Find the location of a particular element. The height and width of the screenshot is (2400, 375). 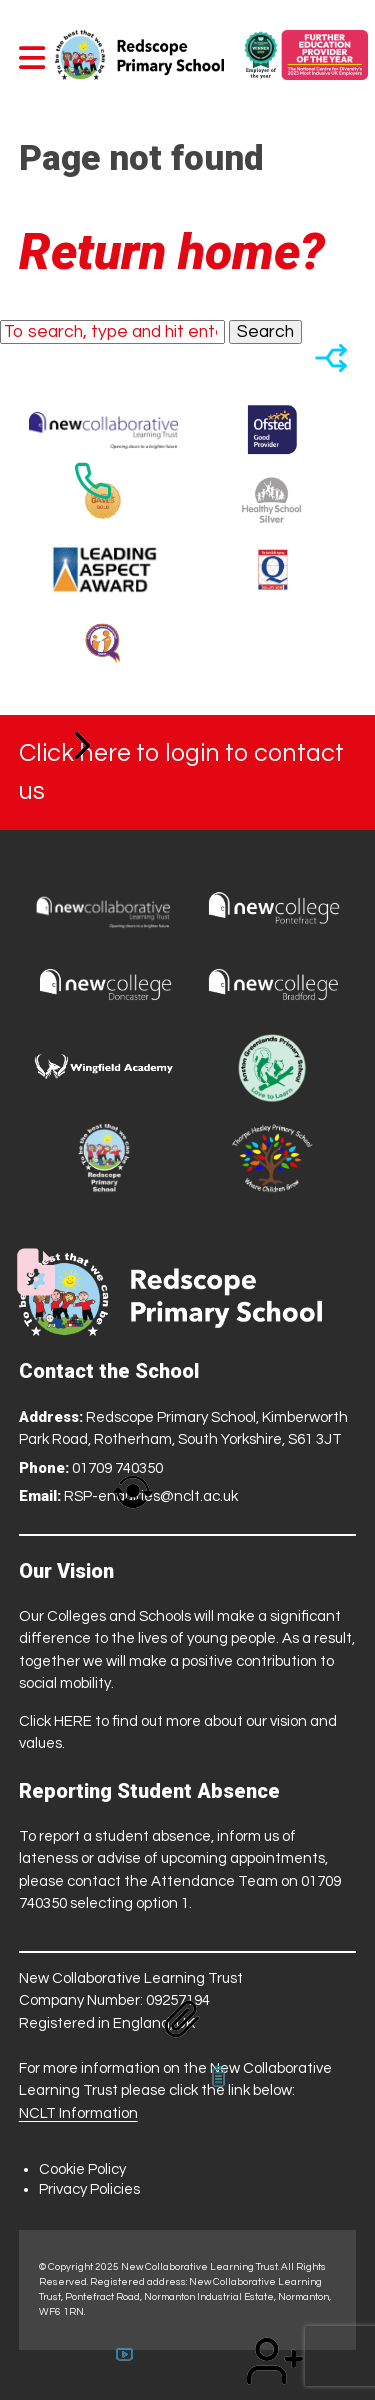

open YouTube app is located at coordinates (124, 2354).